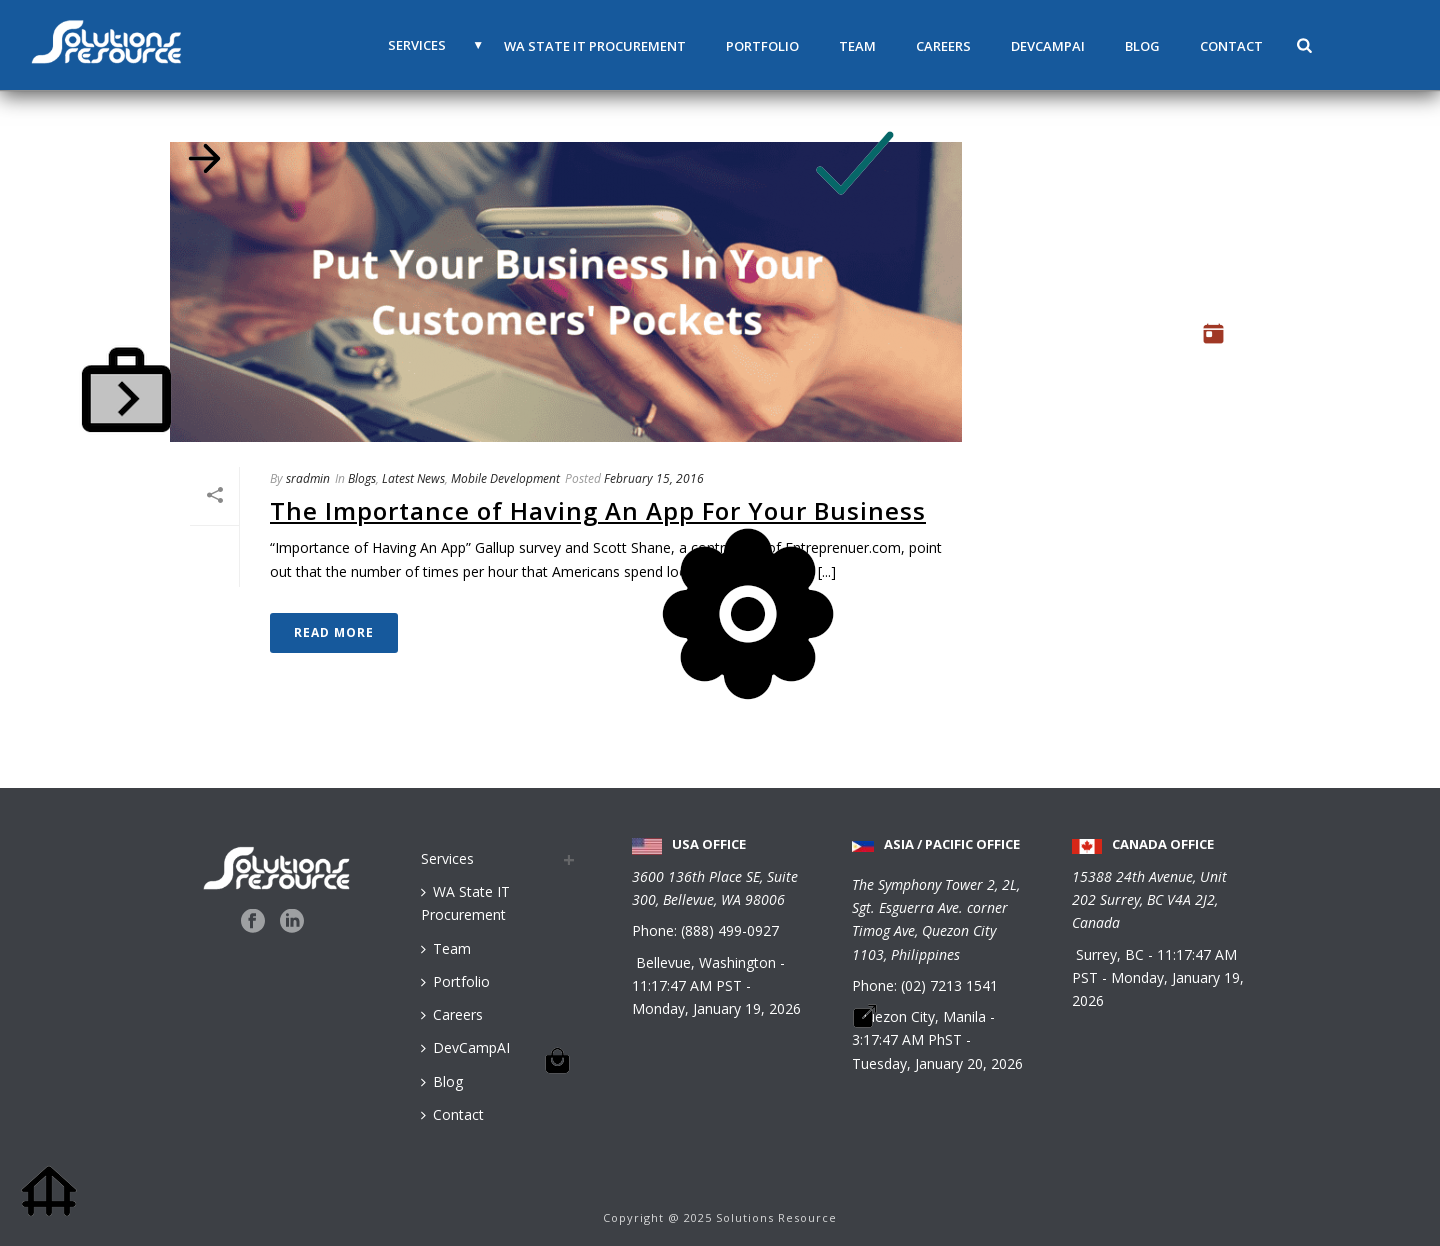 The image size is (1440, 1246). What do you see at coordinates (126, 387) in the screenshot?
I see `schedule task for next week` at bounding box center [126, 387].